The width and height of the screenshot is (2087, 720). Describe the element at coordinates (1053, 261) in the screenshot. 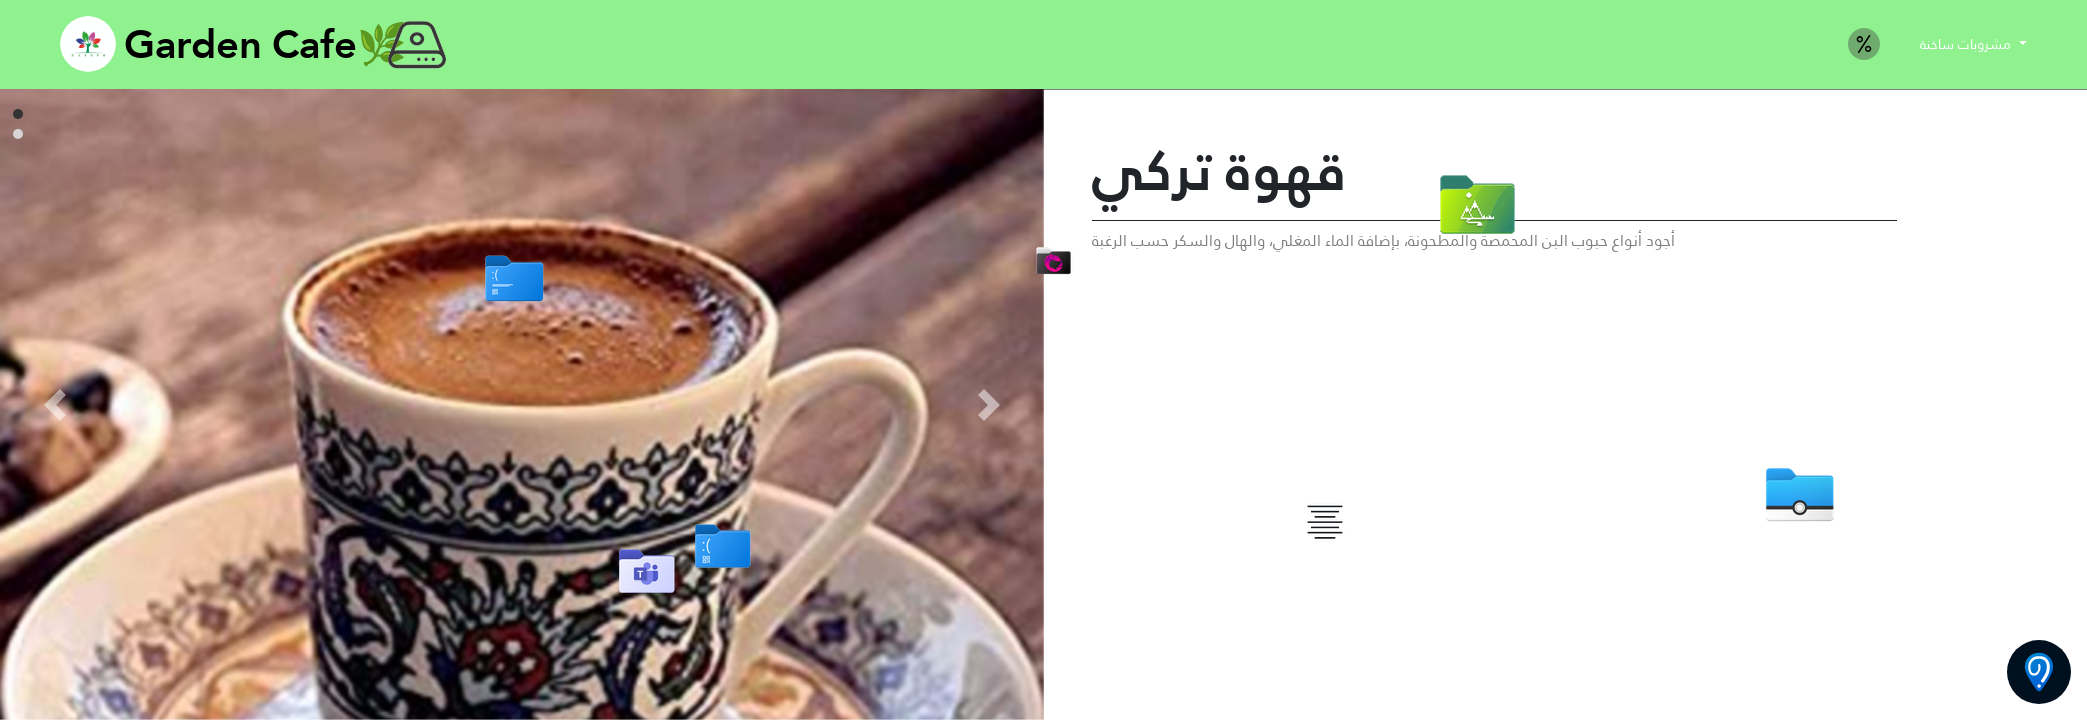

I see `open reactivex project folder` at that location.